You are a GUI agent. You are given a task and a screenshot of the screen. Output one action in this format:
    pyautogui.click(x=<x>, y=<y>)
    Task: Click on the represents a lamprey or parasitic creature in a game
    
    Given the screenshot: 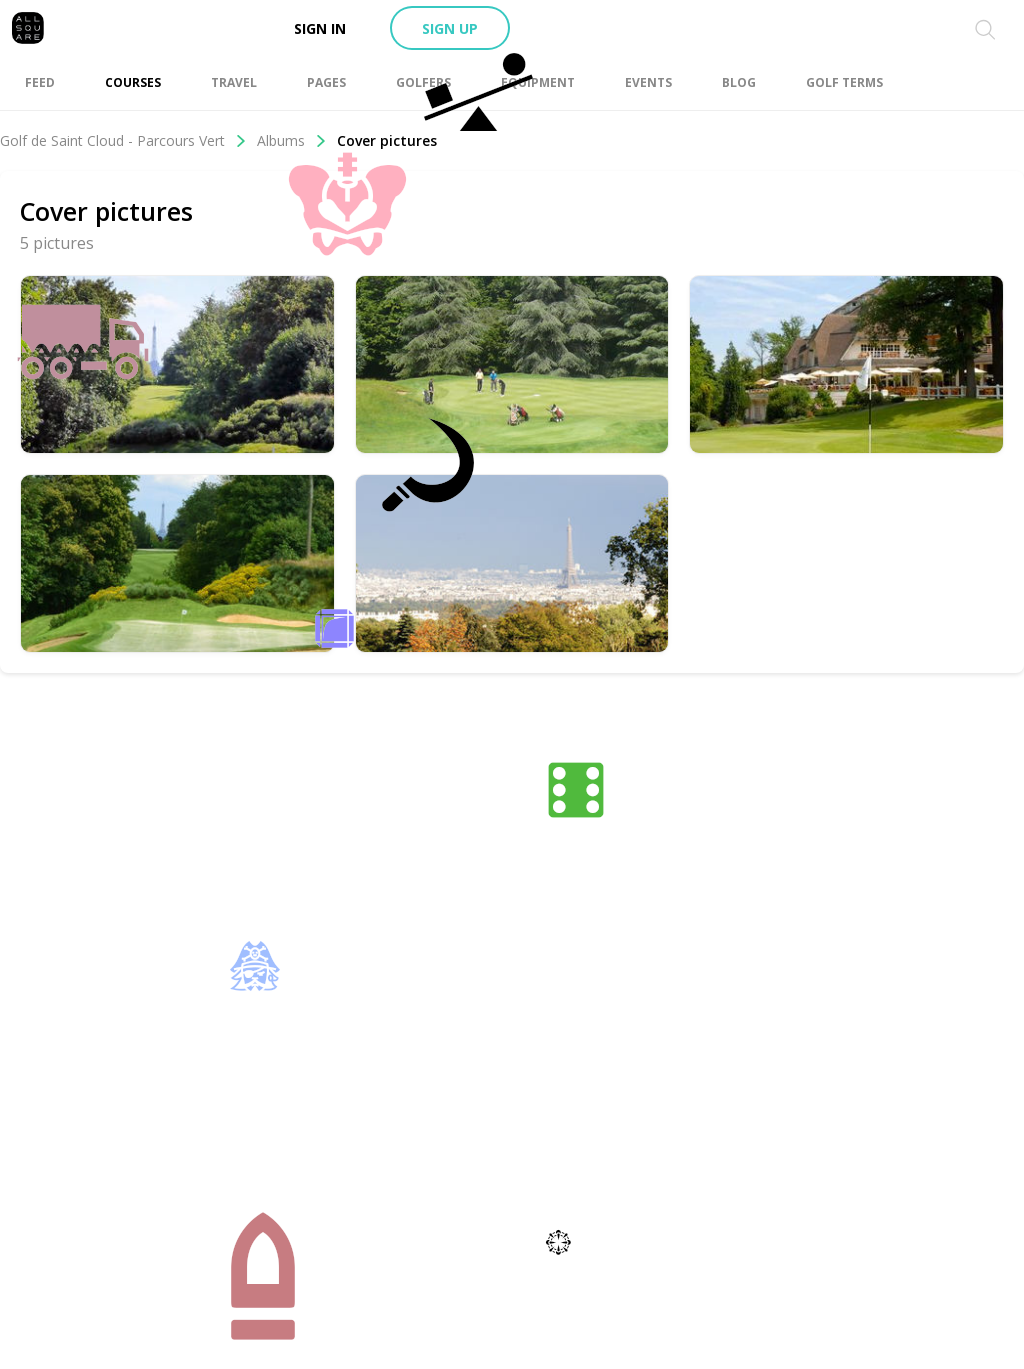 What is the action you would take?
    pyautogui.click(x=558, y=1242)
    